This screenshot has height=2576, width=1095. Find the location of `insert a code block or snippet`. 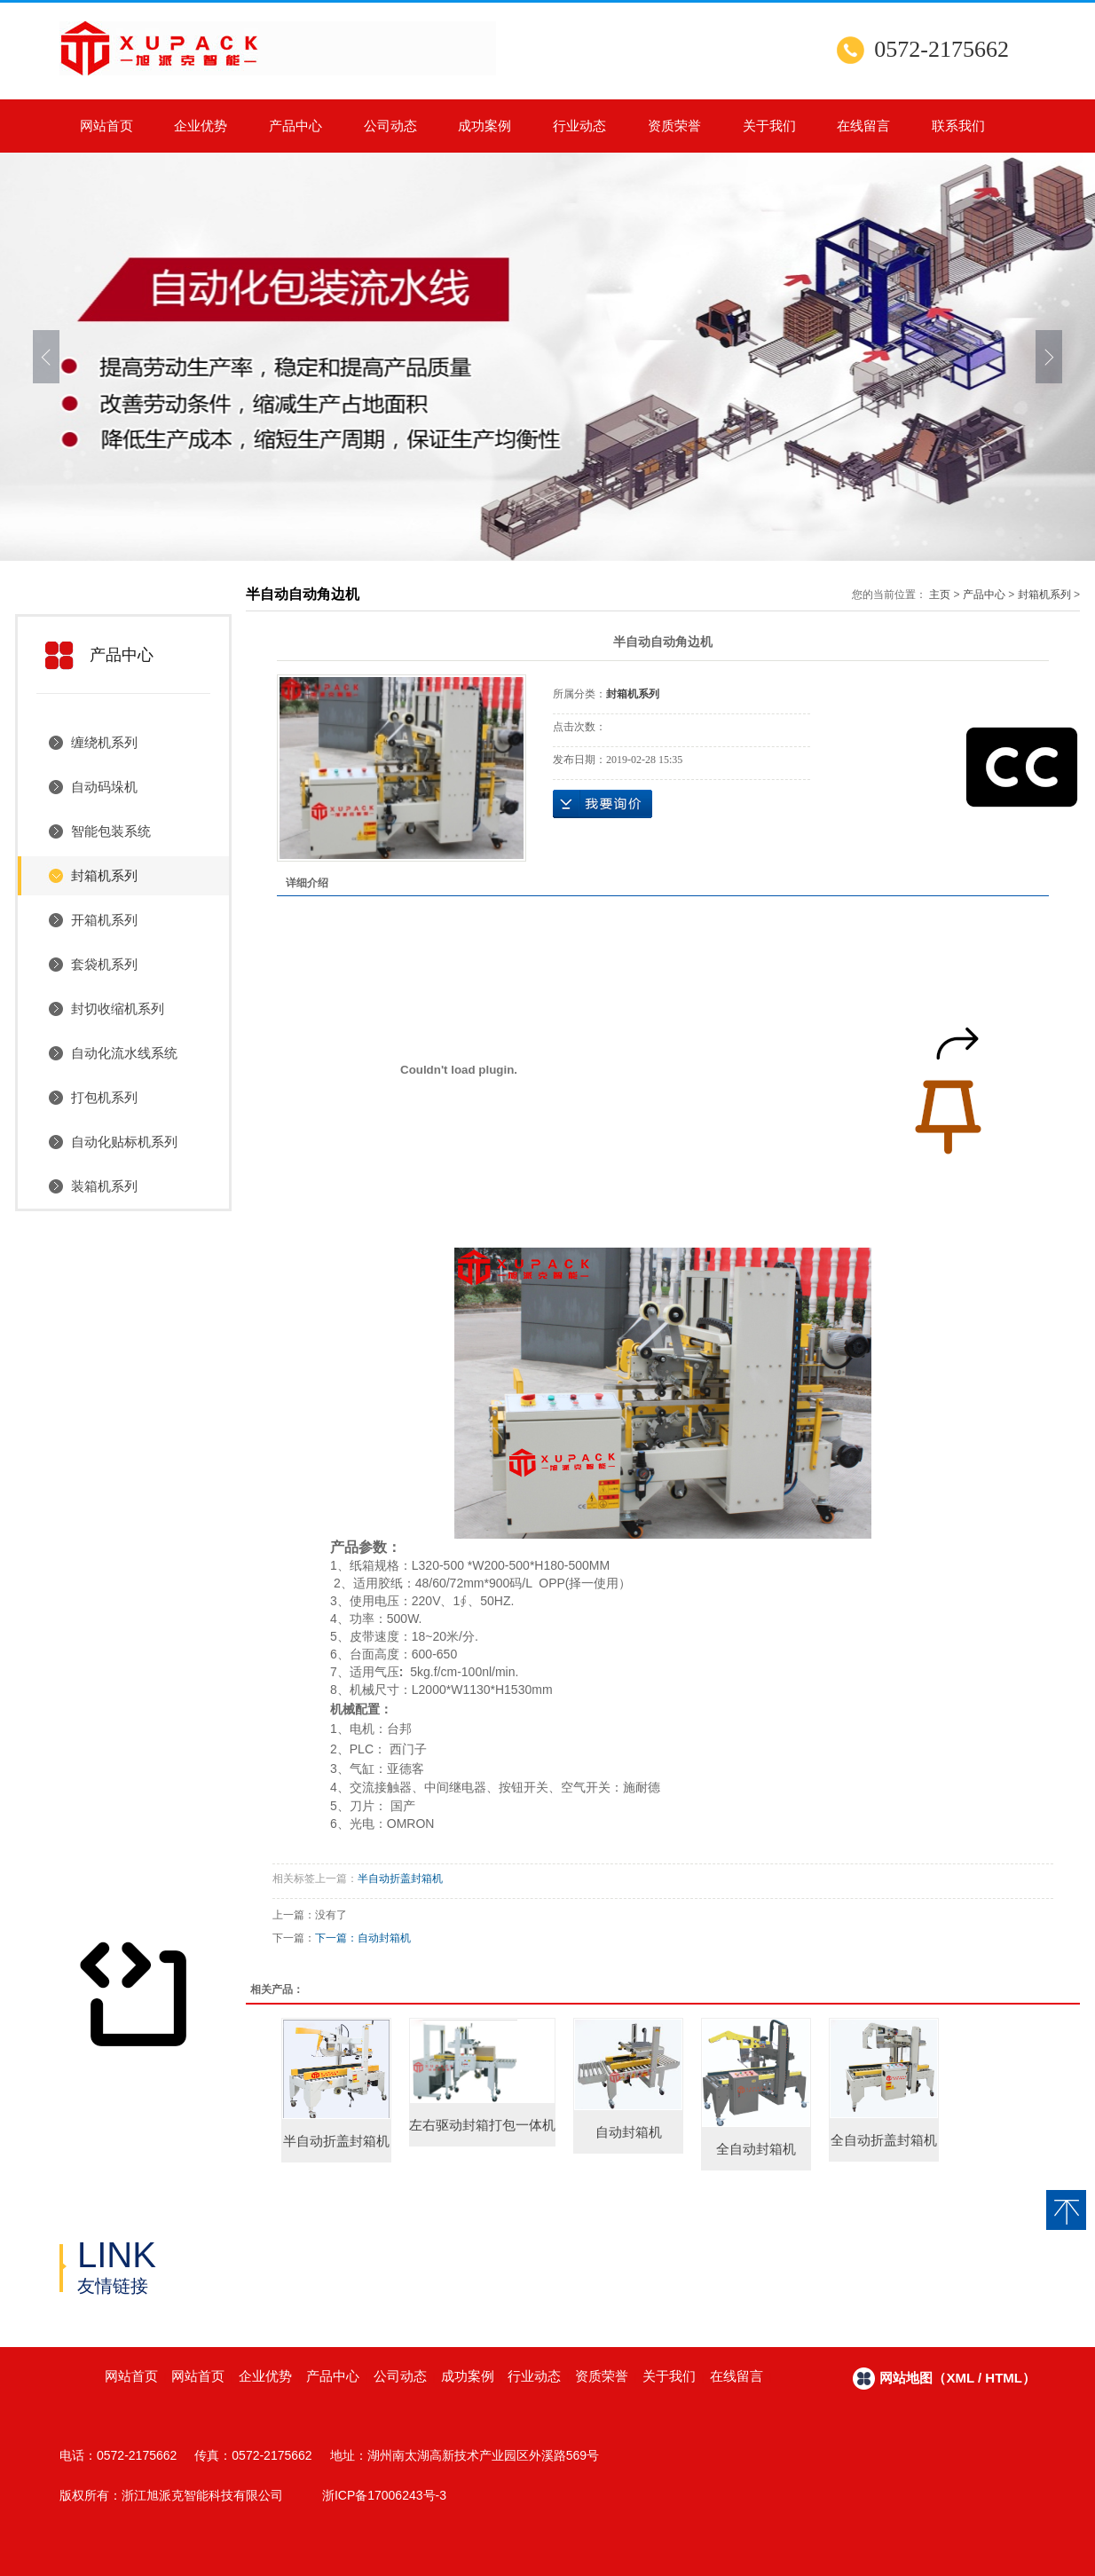

insert a code block or snippet is located at coordinates (138, 1998).